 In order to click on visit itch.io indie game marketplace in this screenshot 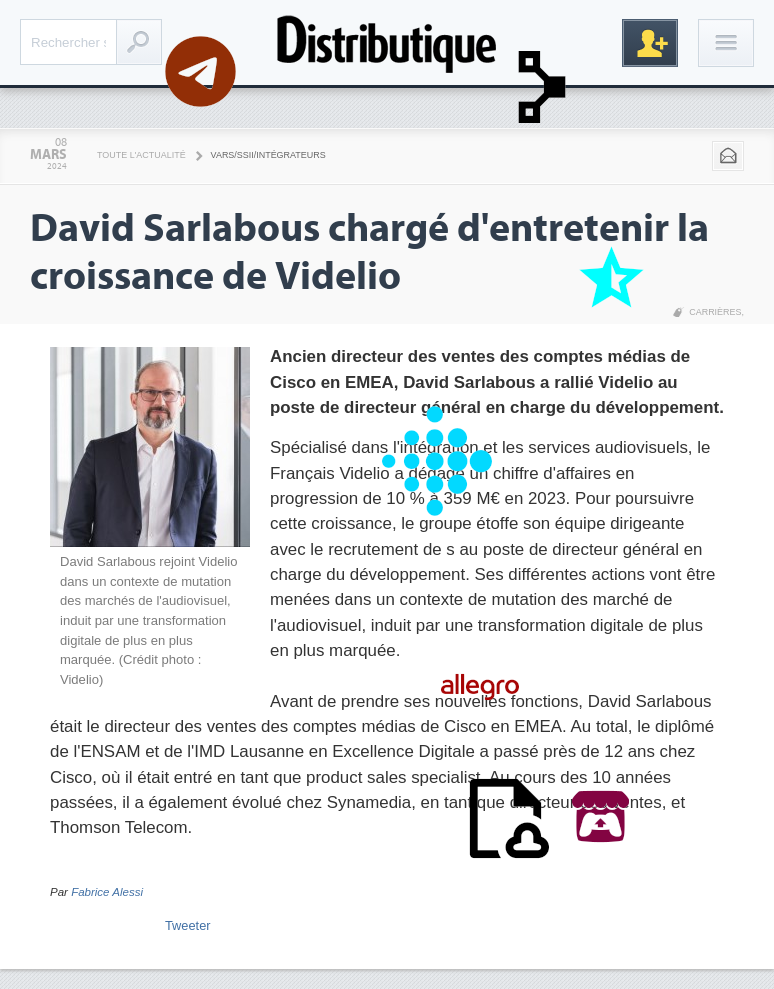, I will do `click(600, 816)`.